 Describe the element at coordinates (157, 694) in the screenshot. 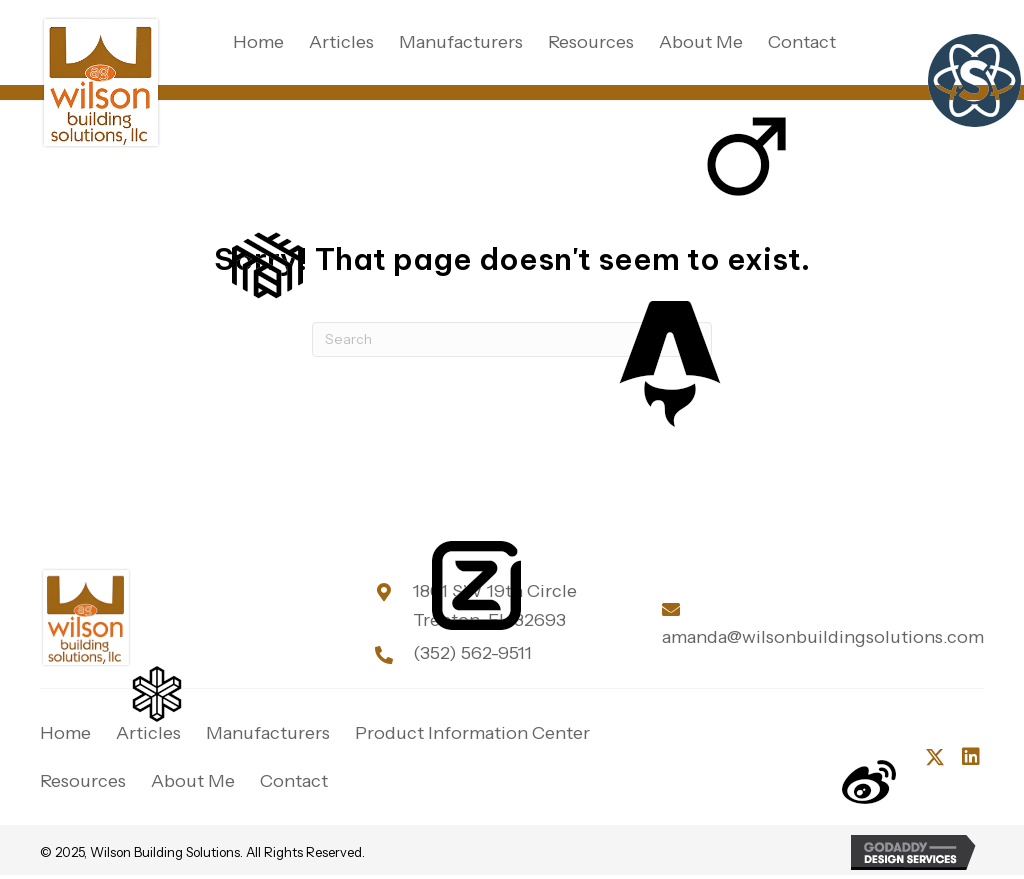

I see `matternet company logo` at that location.